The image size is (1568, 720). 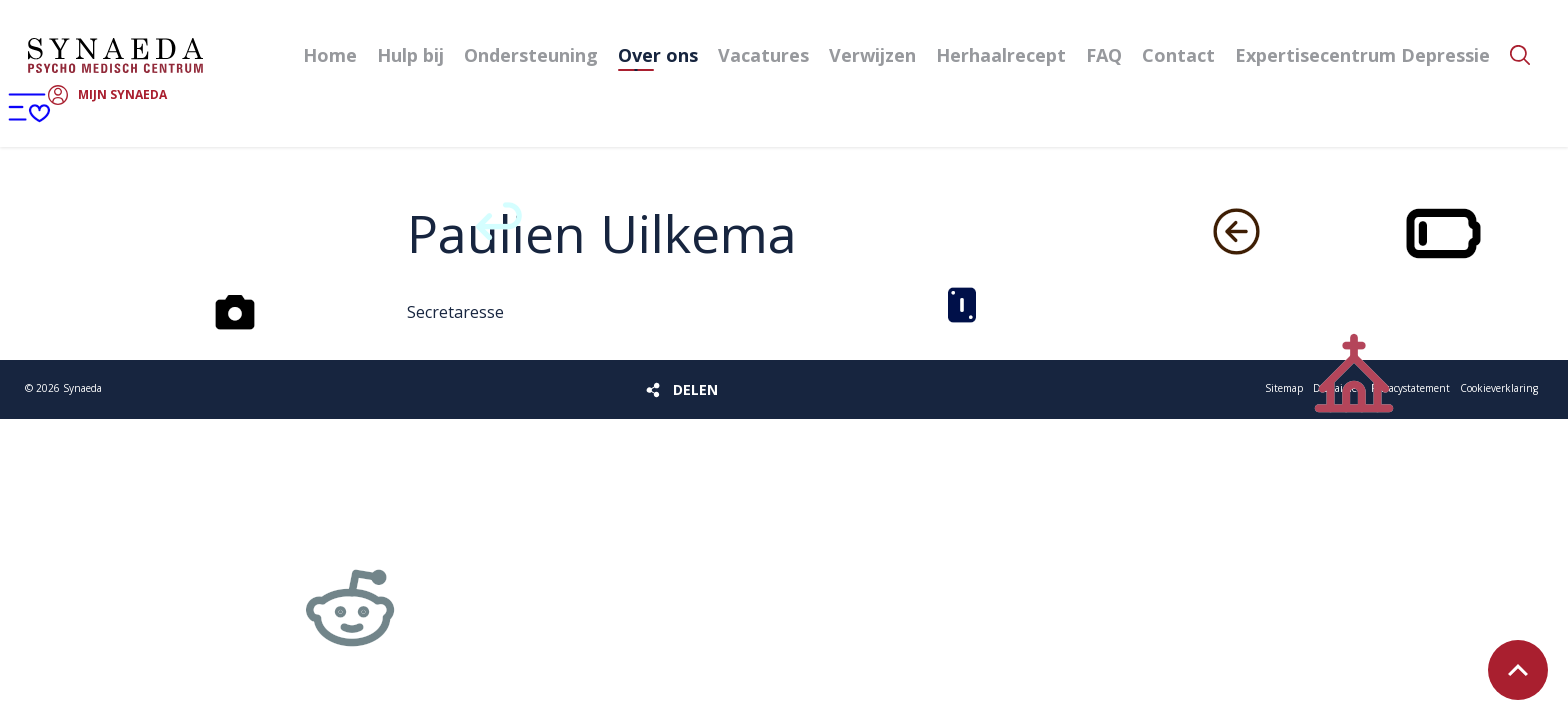 I want to click on view nearby churches or places of worship, so click(x=1354, y=373).